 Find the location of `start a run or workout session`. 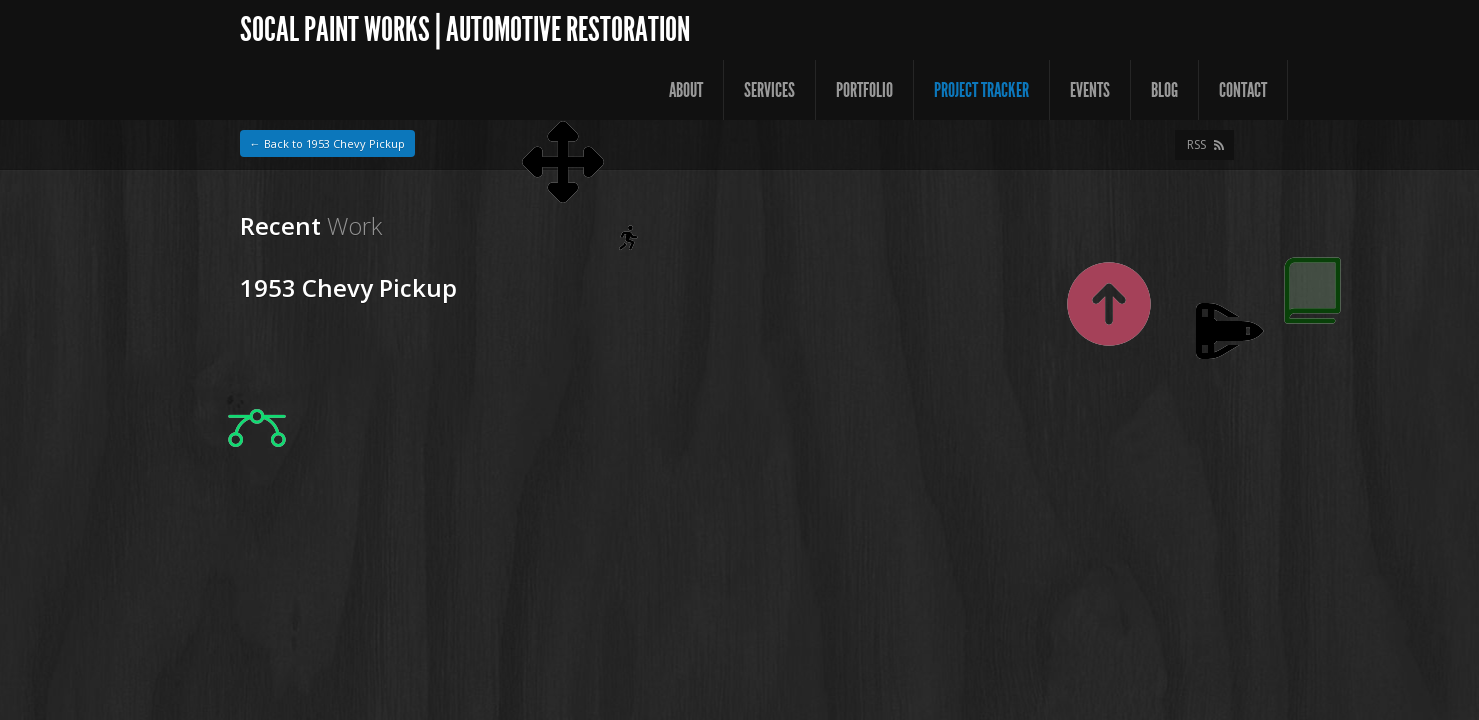

start a run or workout session is located at coordinates (629, 238).